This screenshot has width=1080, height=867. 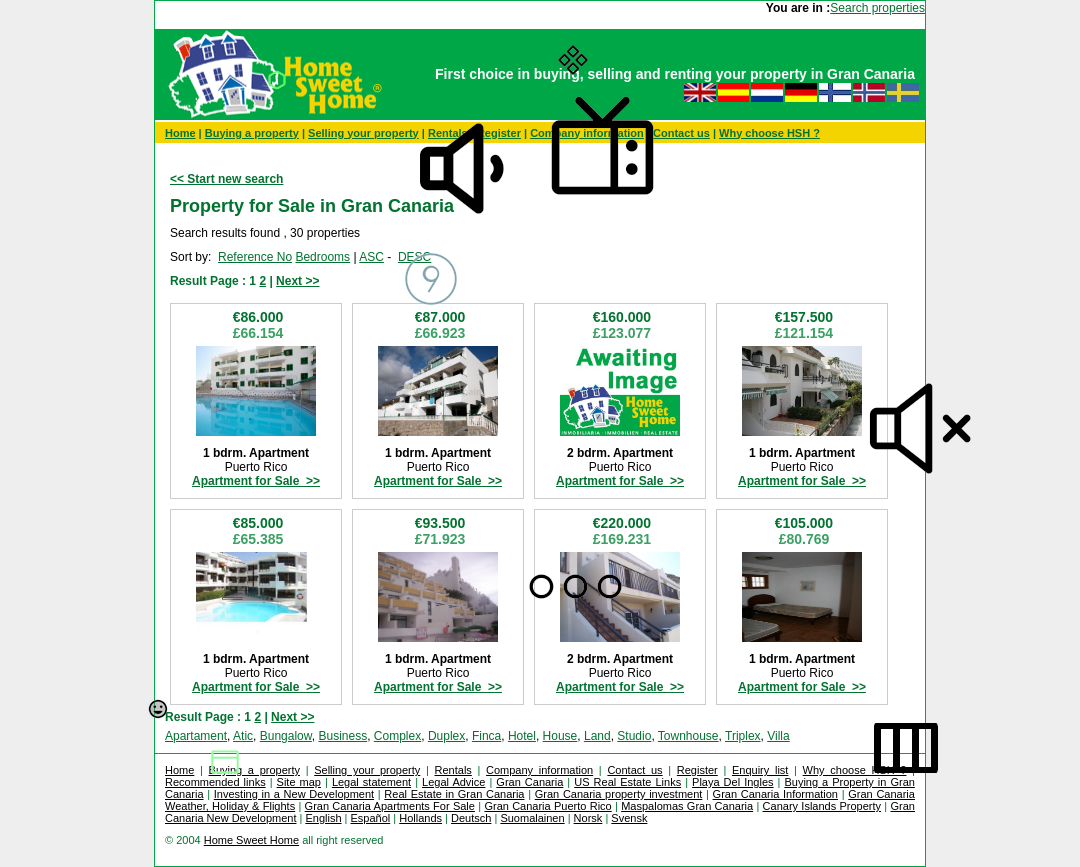 What do you see at coordinates (225, 762) in the screenshot?
I see `open web browser` at bounding box center [225, 762].